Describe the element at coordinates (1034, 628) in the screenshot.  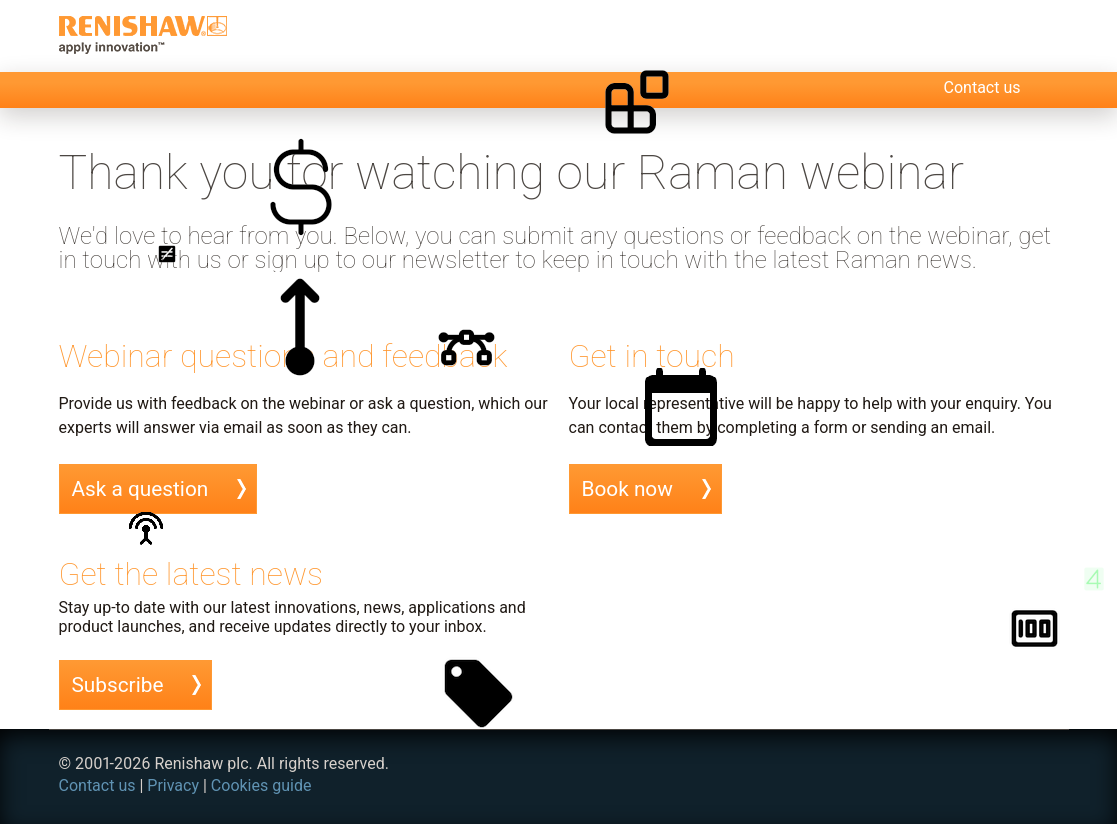
I see `view currency or payment options` at that location.